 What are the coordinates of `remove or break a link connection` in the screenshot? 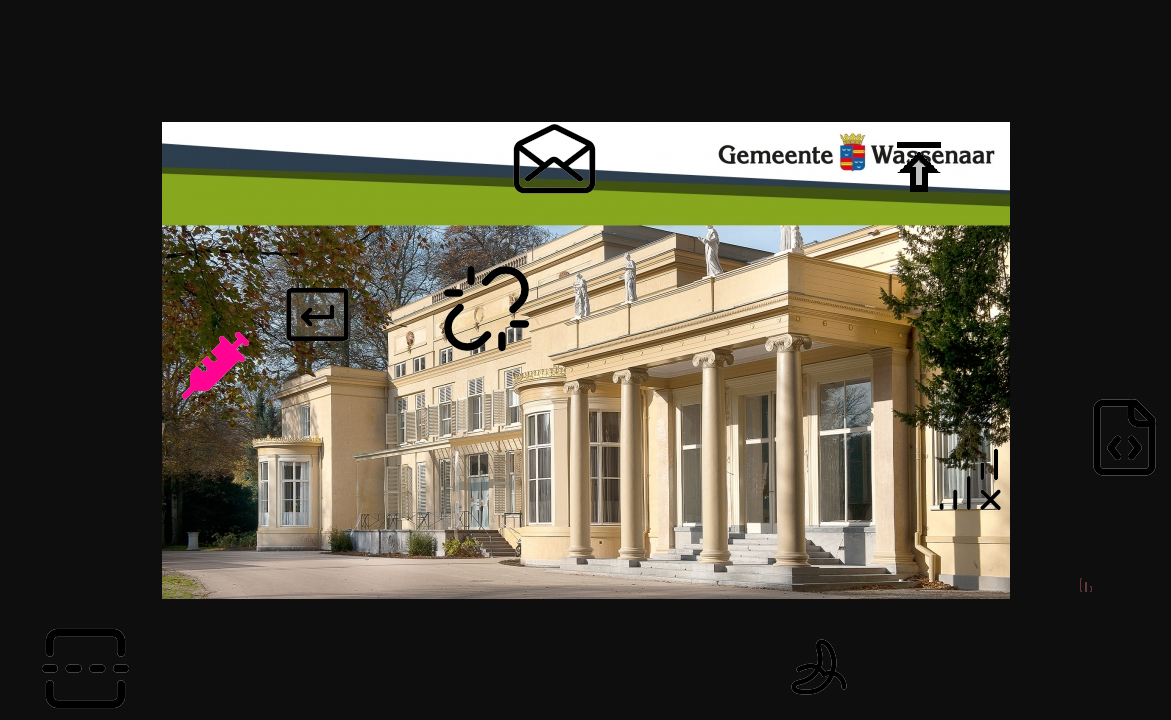 It's located at (486, 308).